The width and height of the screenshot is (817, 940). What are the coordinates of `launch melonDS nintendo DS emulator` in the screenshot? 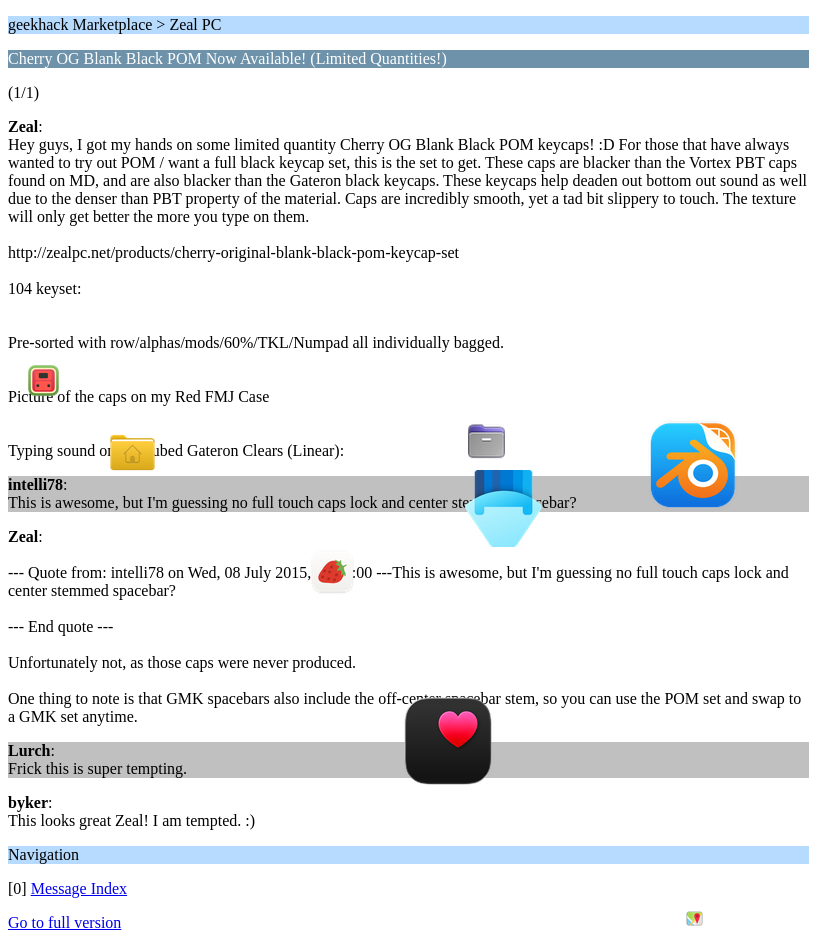 It's located at (43, 380).